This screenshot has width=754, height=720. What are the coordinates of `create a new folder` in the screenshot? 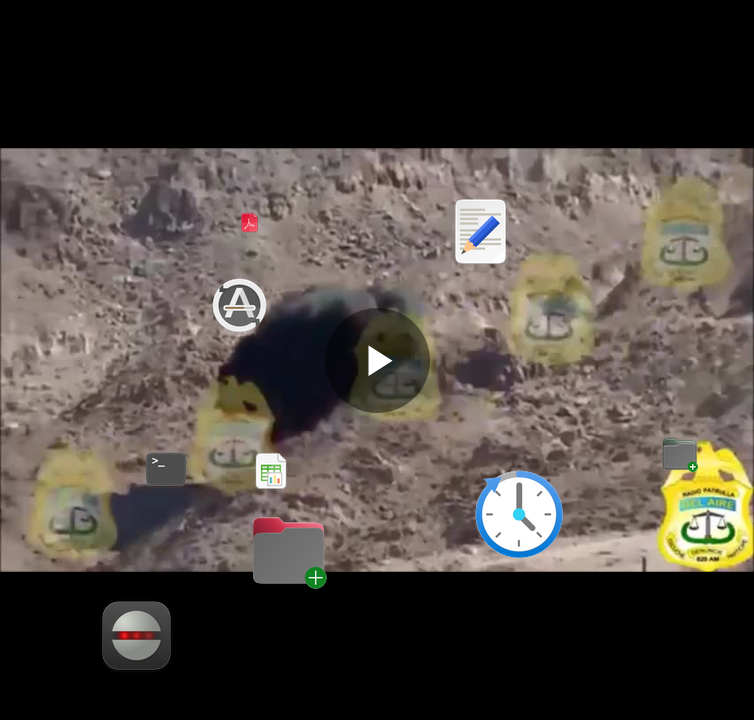 It's located at (679, 453).